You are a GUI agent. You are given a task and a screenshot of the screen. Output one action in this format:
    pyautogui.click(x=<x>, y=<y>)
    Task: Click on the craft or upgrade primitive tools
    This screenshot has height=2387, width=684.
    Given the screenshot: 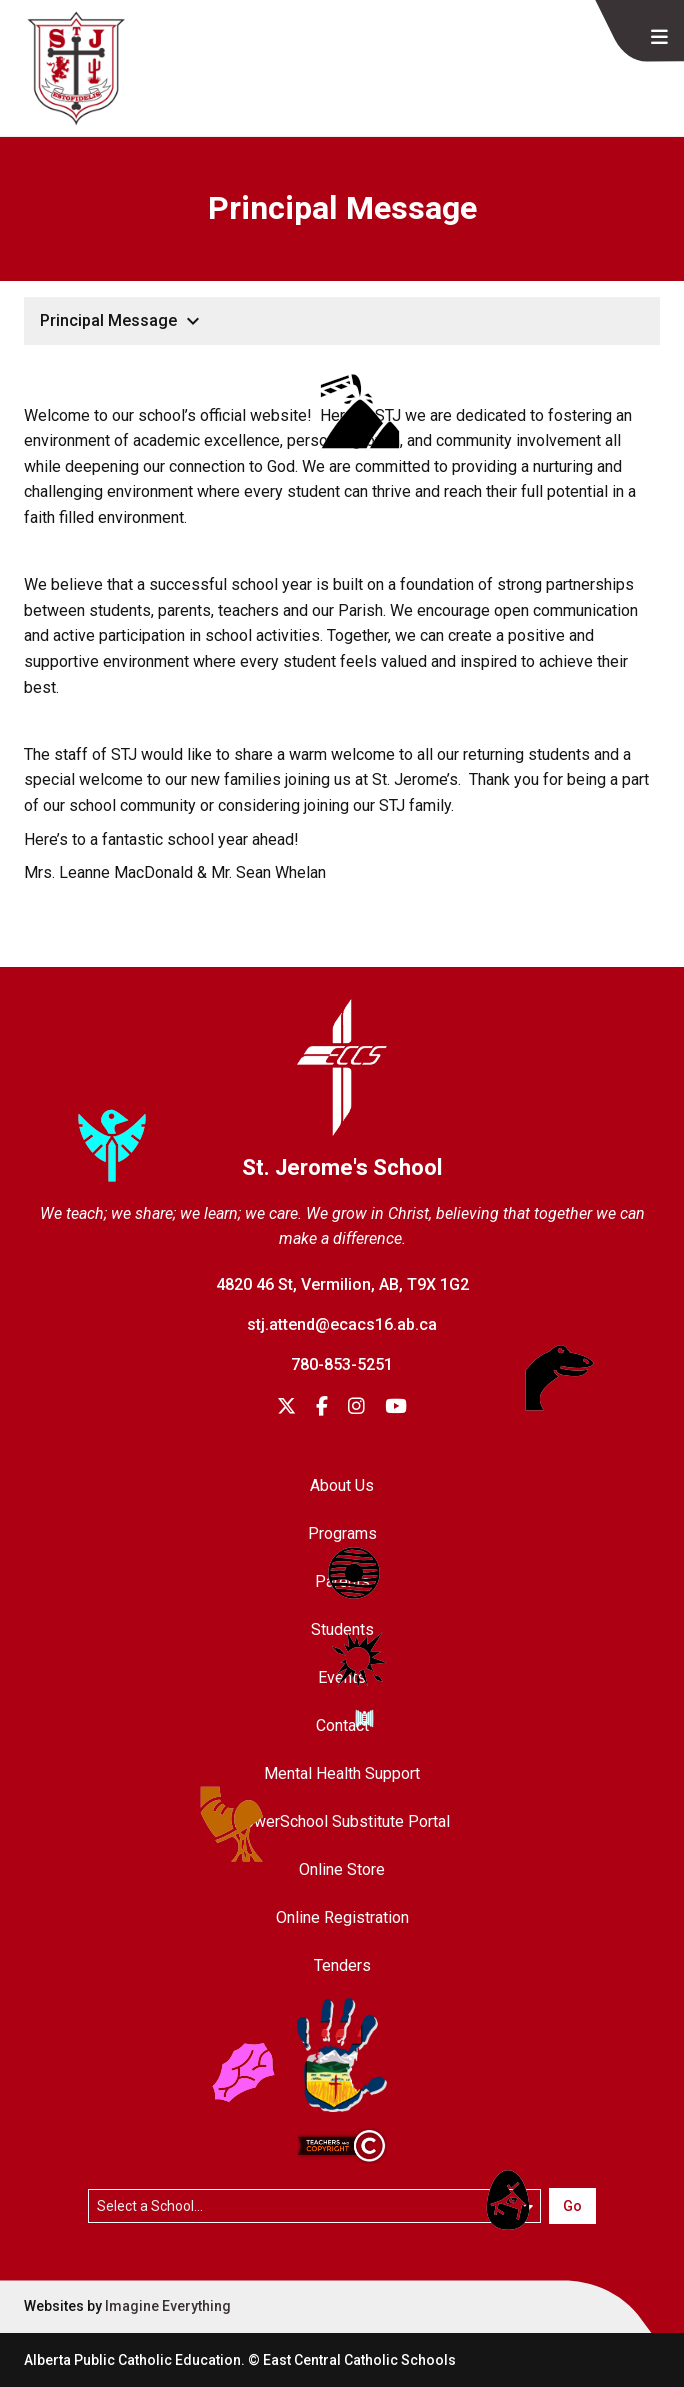 What is the action you would take?
    pyautogui.click(x=243, y=2072)
    